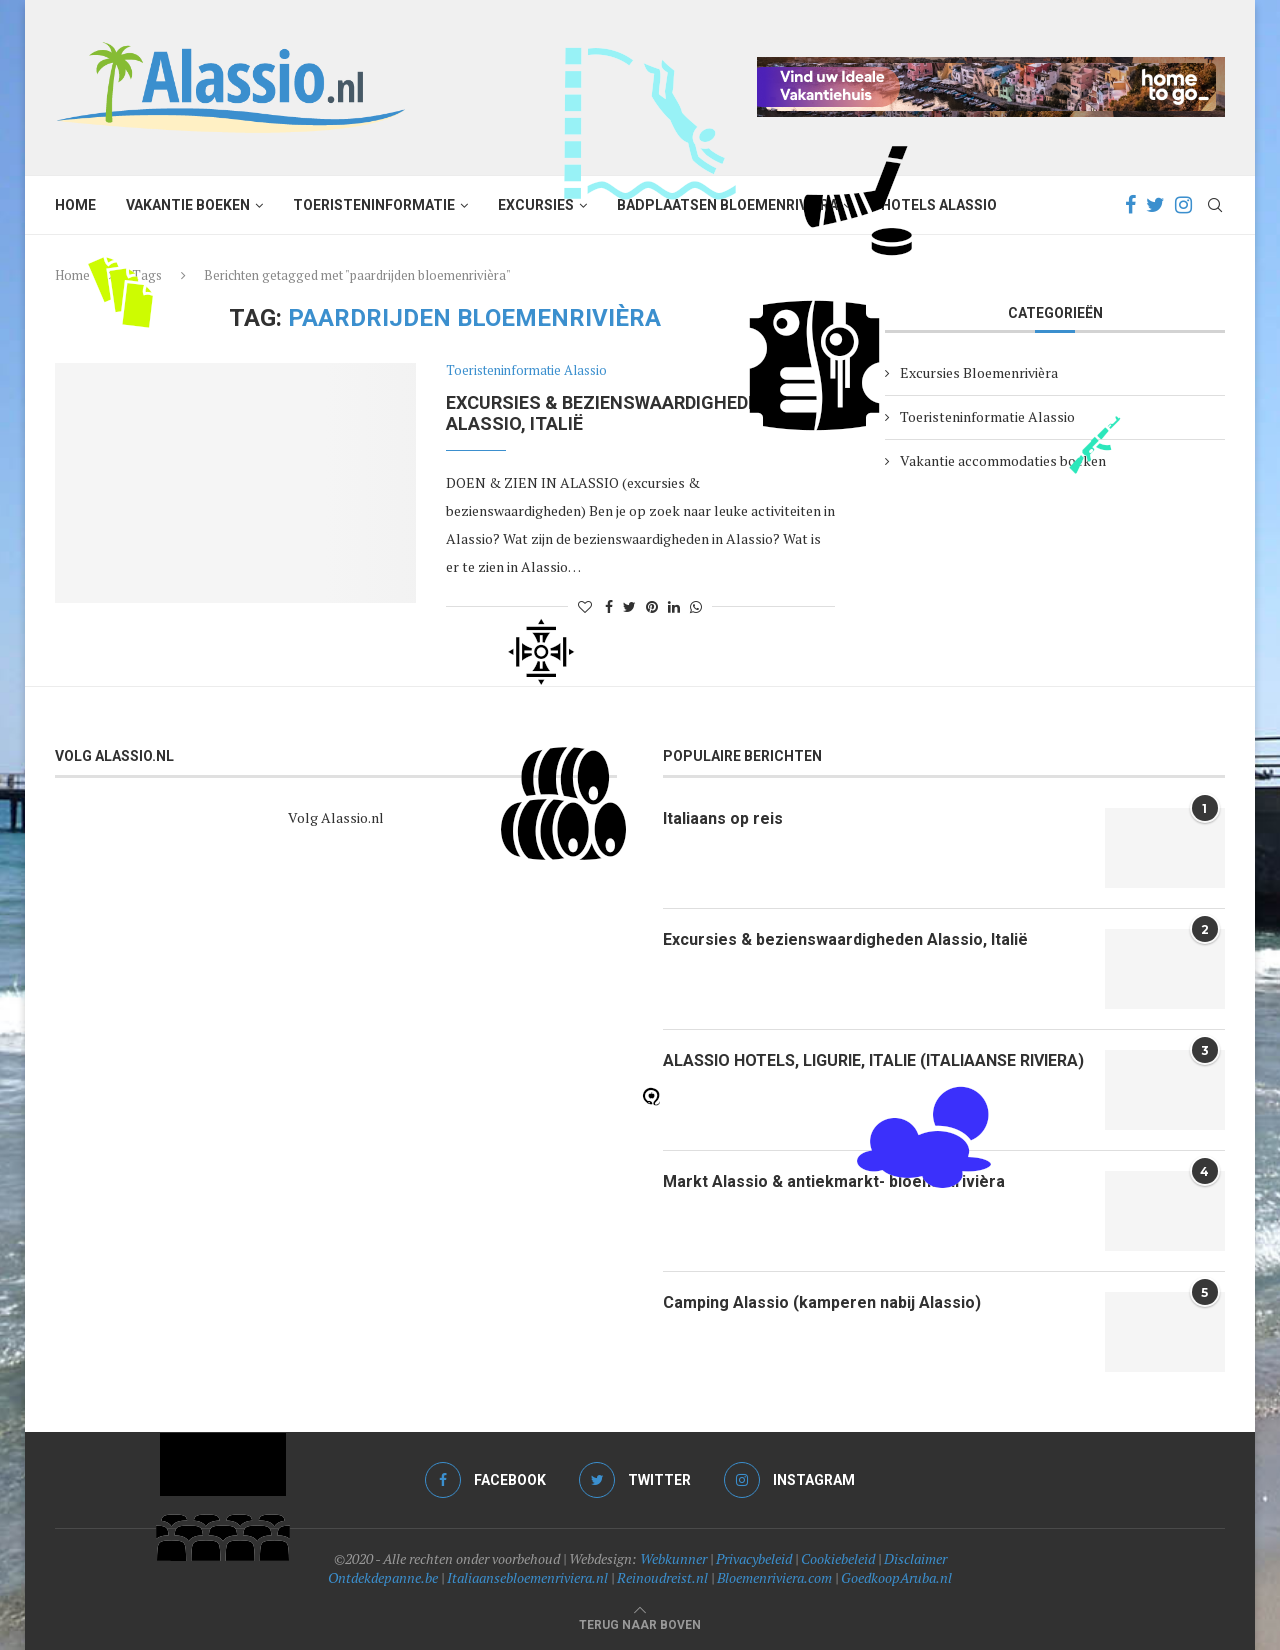 Image resolution: width=1280 pixels, height=1650 pixels. Describe the element at coordinates (1095, 445) in the screenshot. I see `weapon or firearm item in game inventory` at that location.